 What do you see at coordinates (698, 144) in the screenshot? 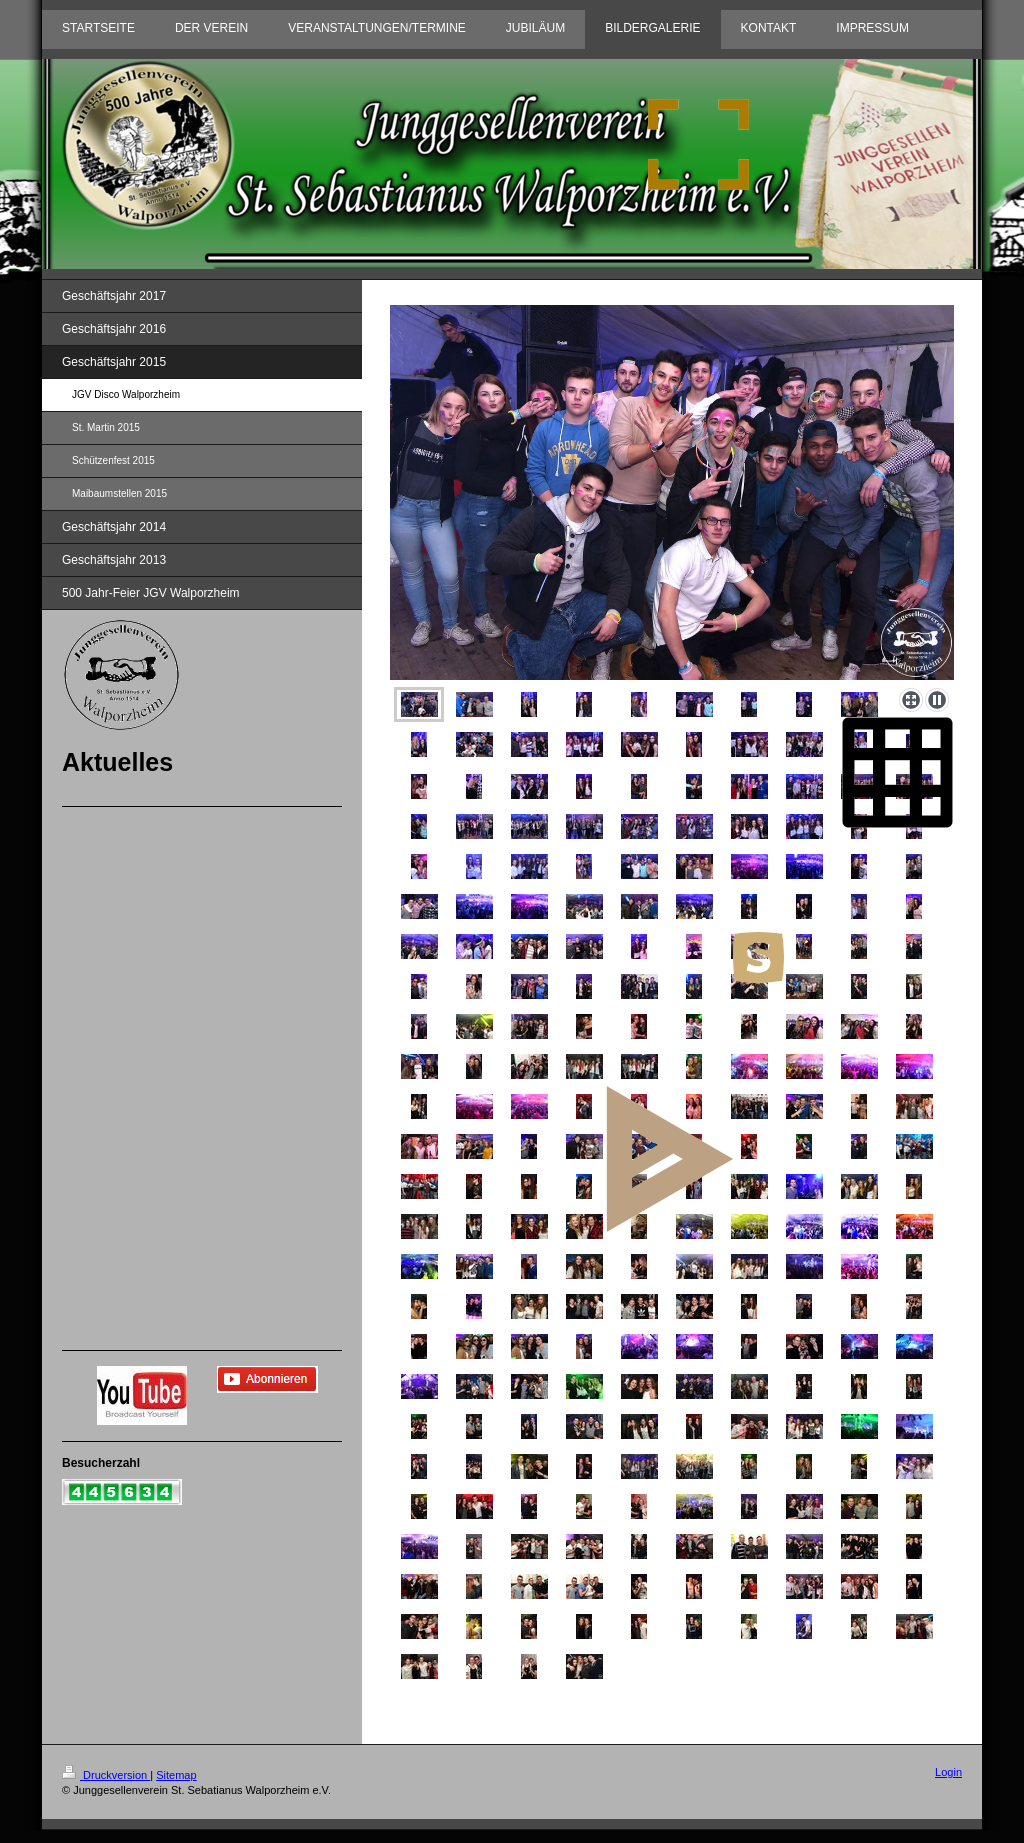
I see `enter fullscreen mode` at bounding box center [698, 144].